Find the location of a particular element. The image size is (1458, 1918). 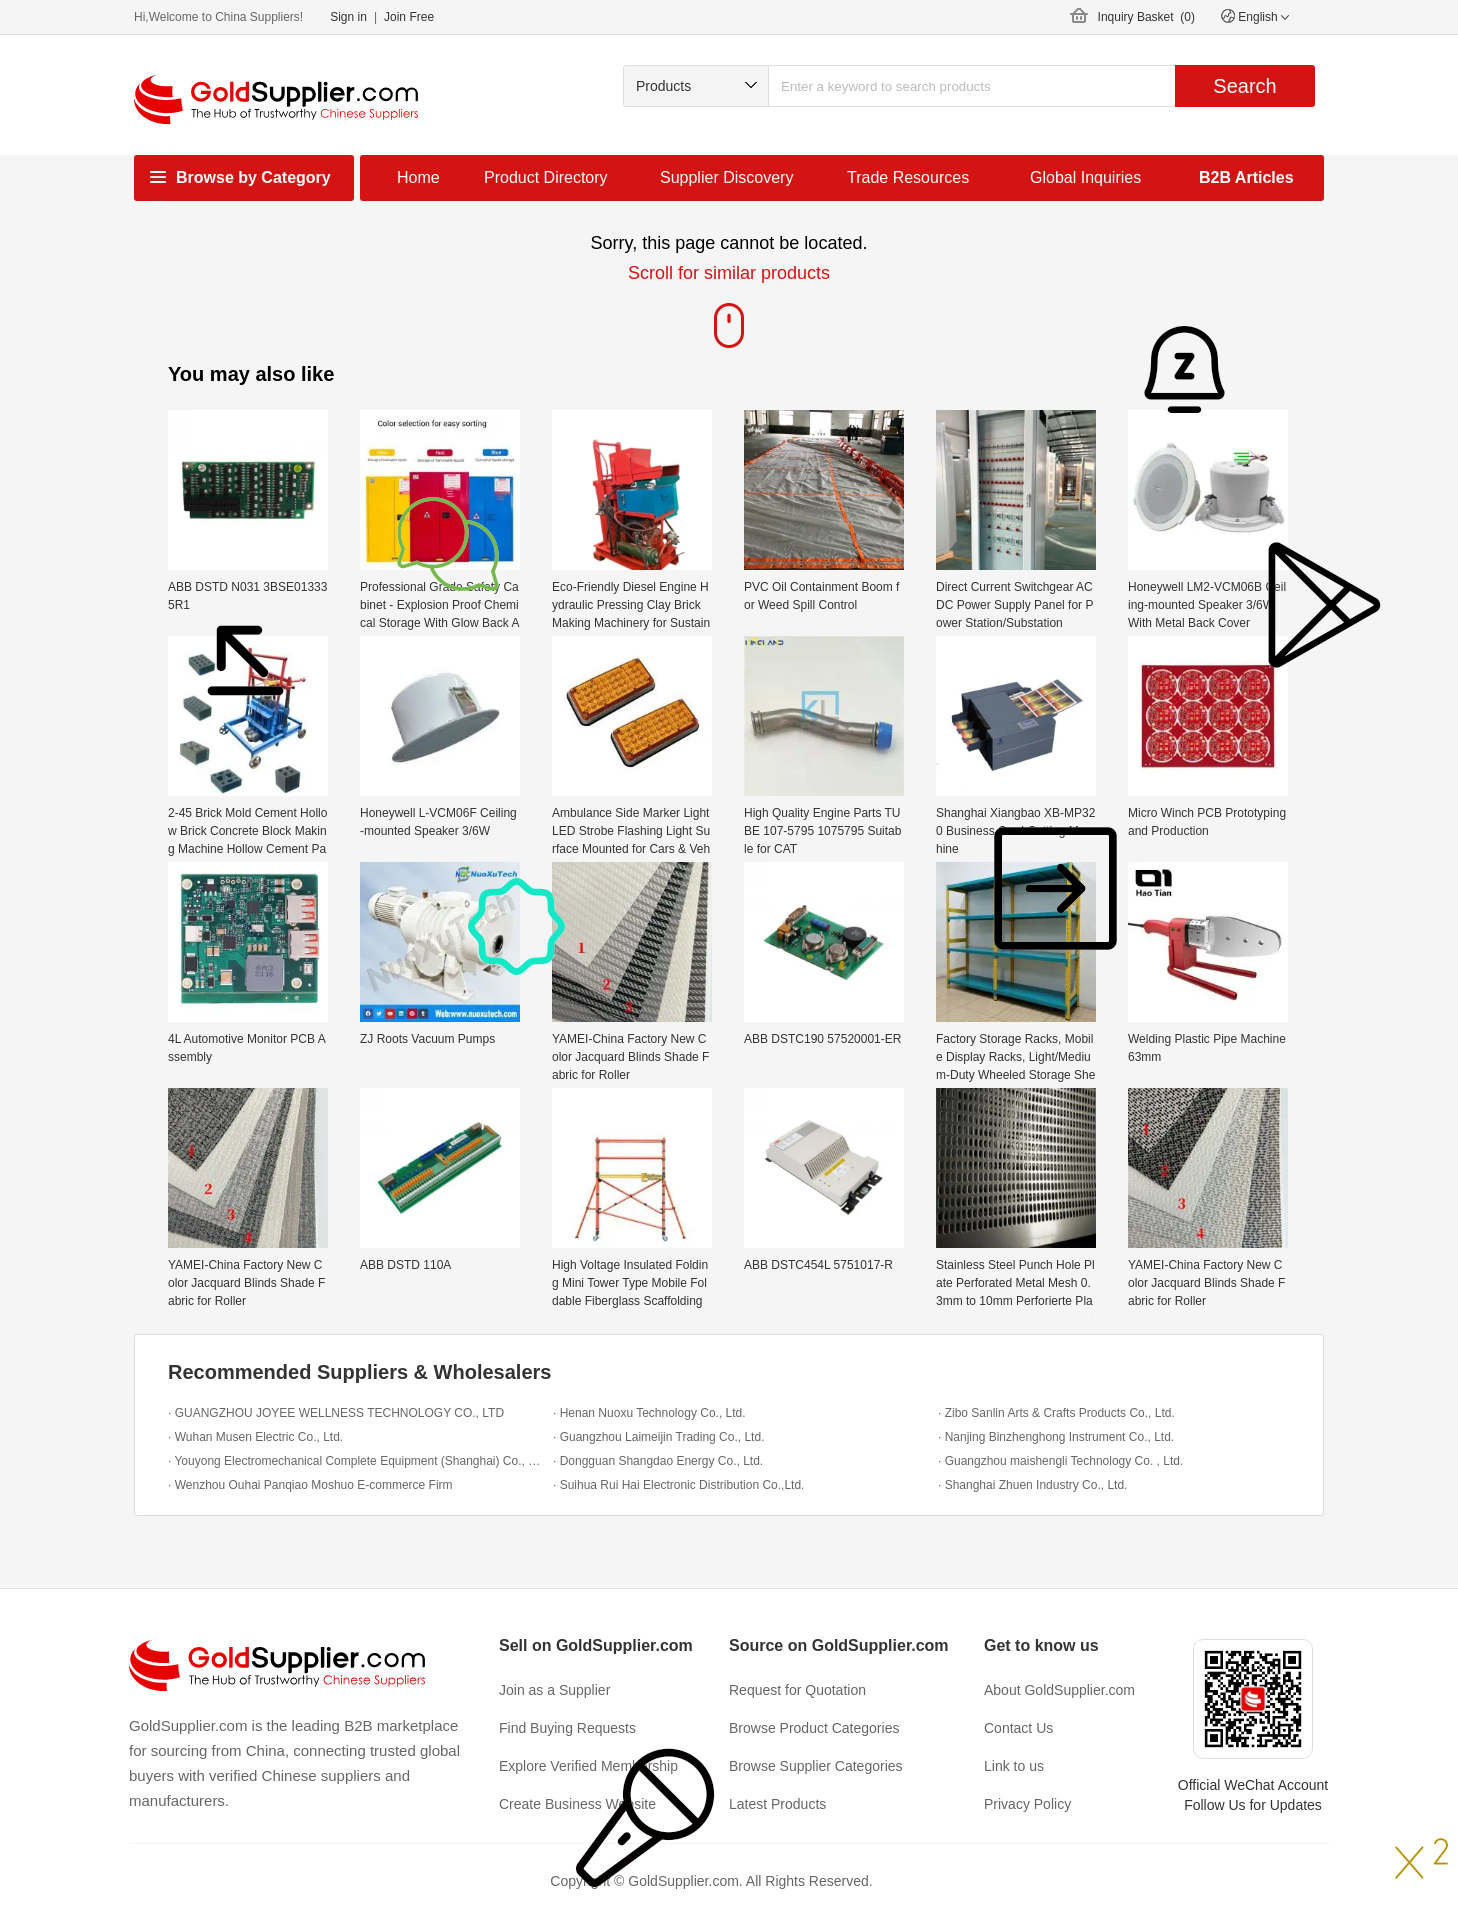

access voice recording or audio input is located at coordinates (642, 1820).